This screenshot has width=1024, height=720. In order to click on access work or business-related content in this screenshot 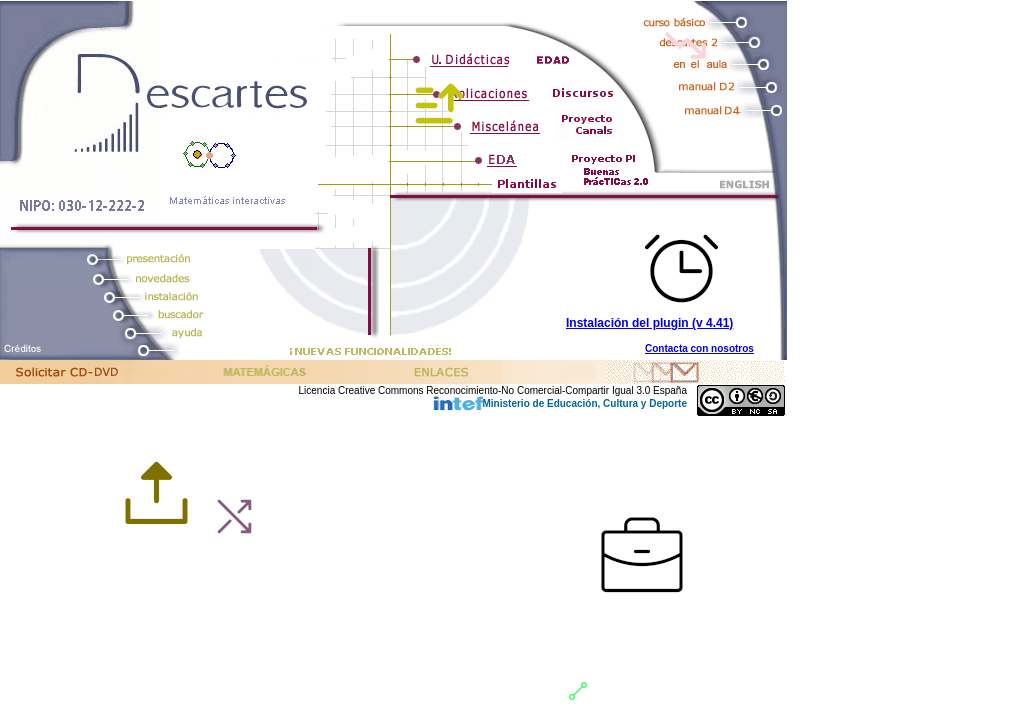, I will do `click(642, 558)`.